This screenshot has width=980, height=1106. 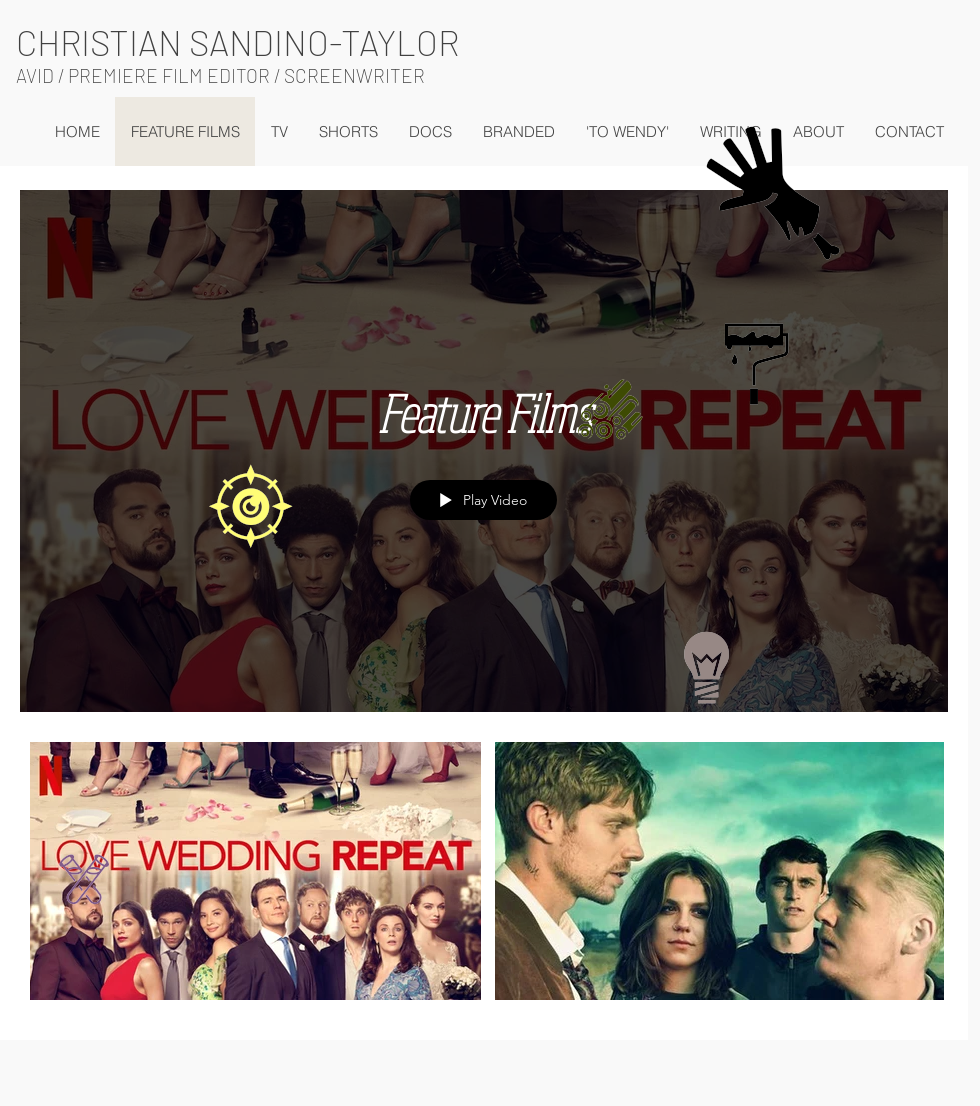 What do you see at coordinates (250, 507) in the screenshot?
I see `activate precision aiming or sniper mode` at bounding box center [250, 507].